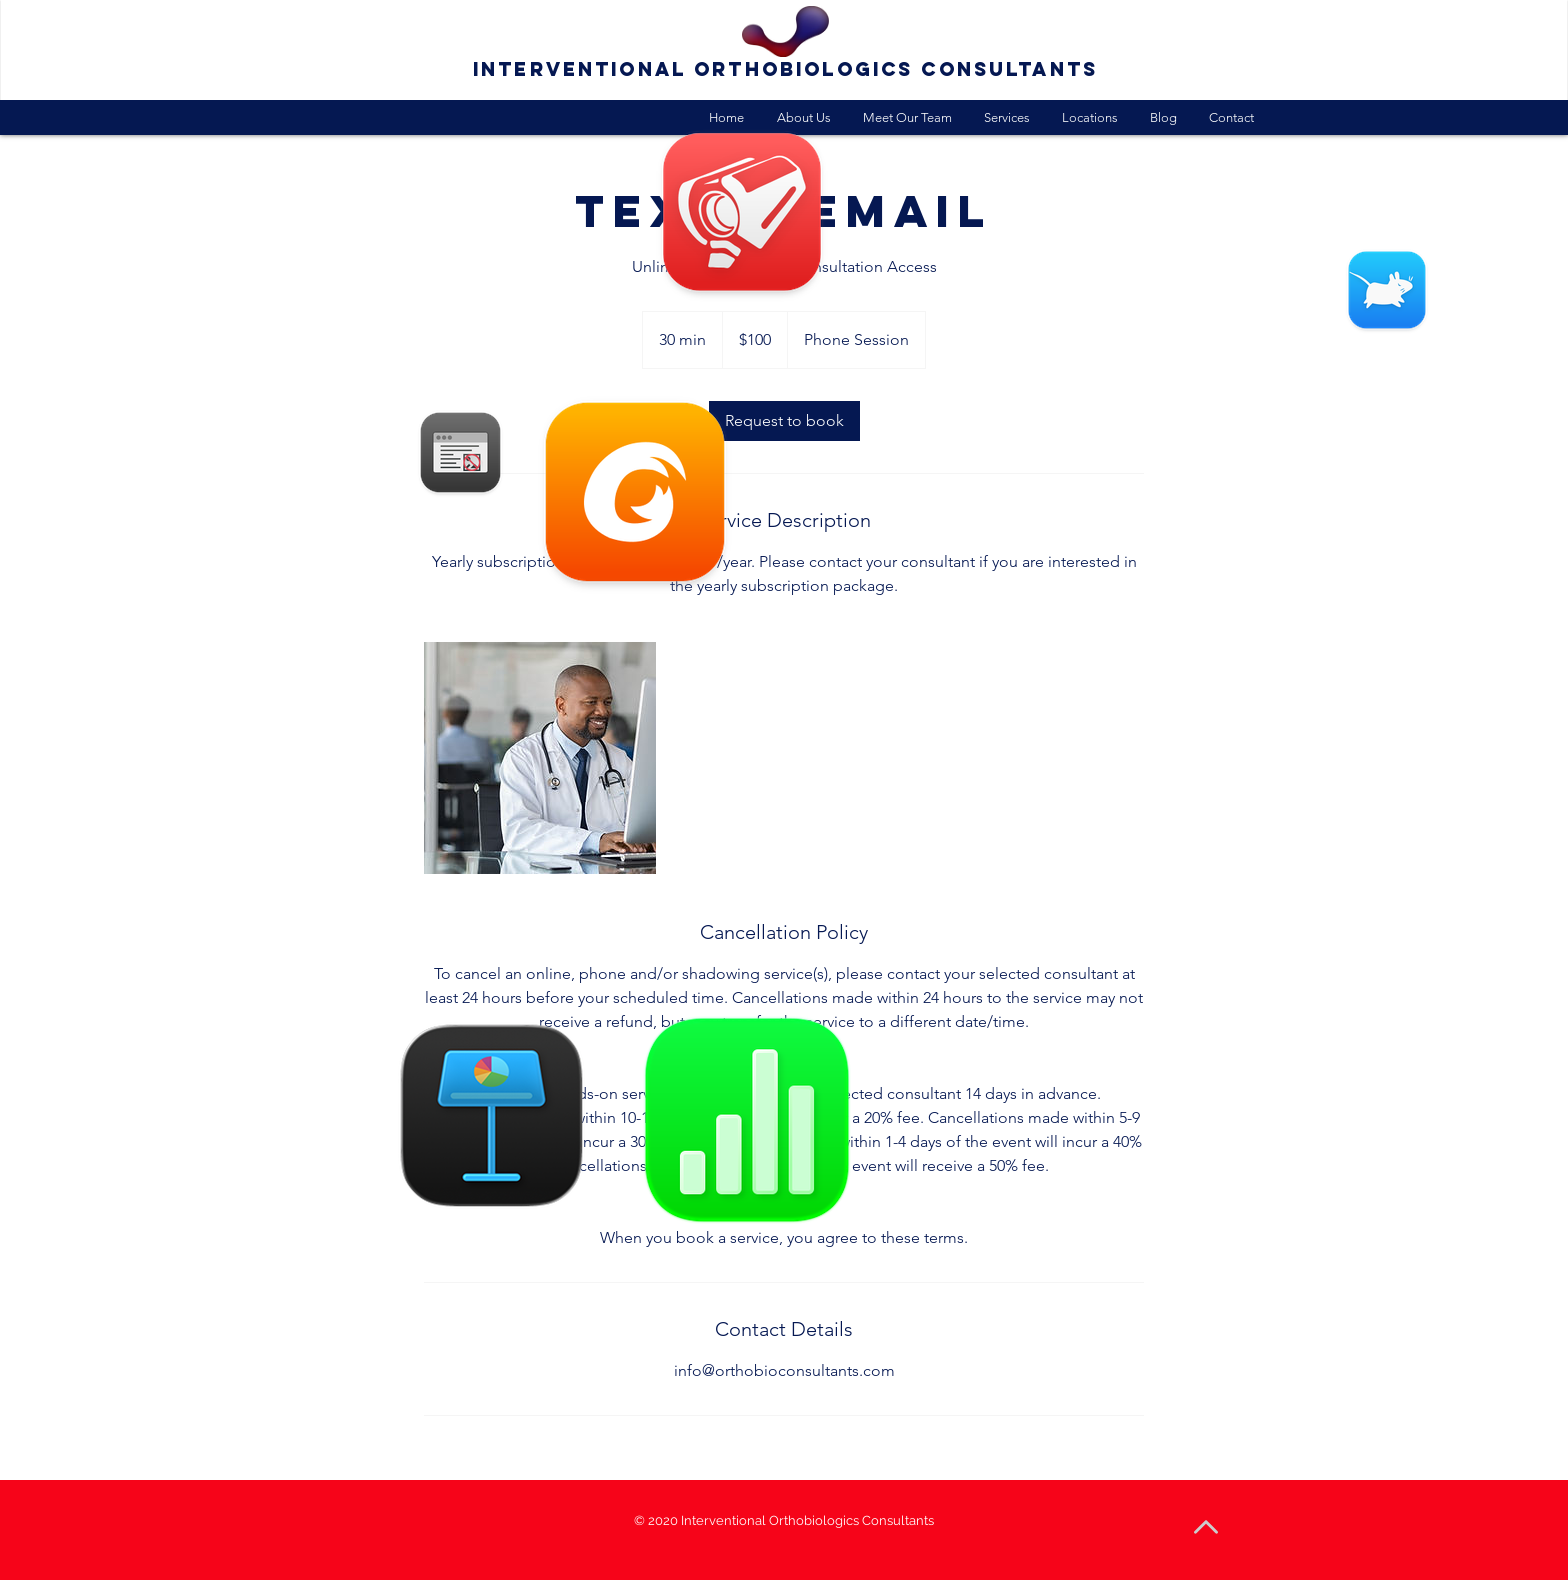 Image resolution: width=1568 pixels, height=1580 pixels. I want to click on configure ad blocker settings, so click(460, 452).